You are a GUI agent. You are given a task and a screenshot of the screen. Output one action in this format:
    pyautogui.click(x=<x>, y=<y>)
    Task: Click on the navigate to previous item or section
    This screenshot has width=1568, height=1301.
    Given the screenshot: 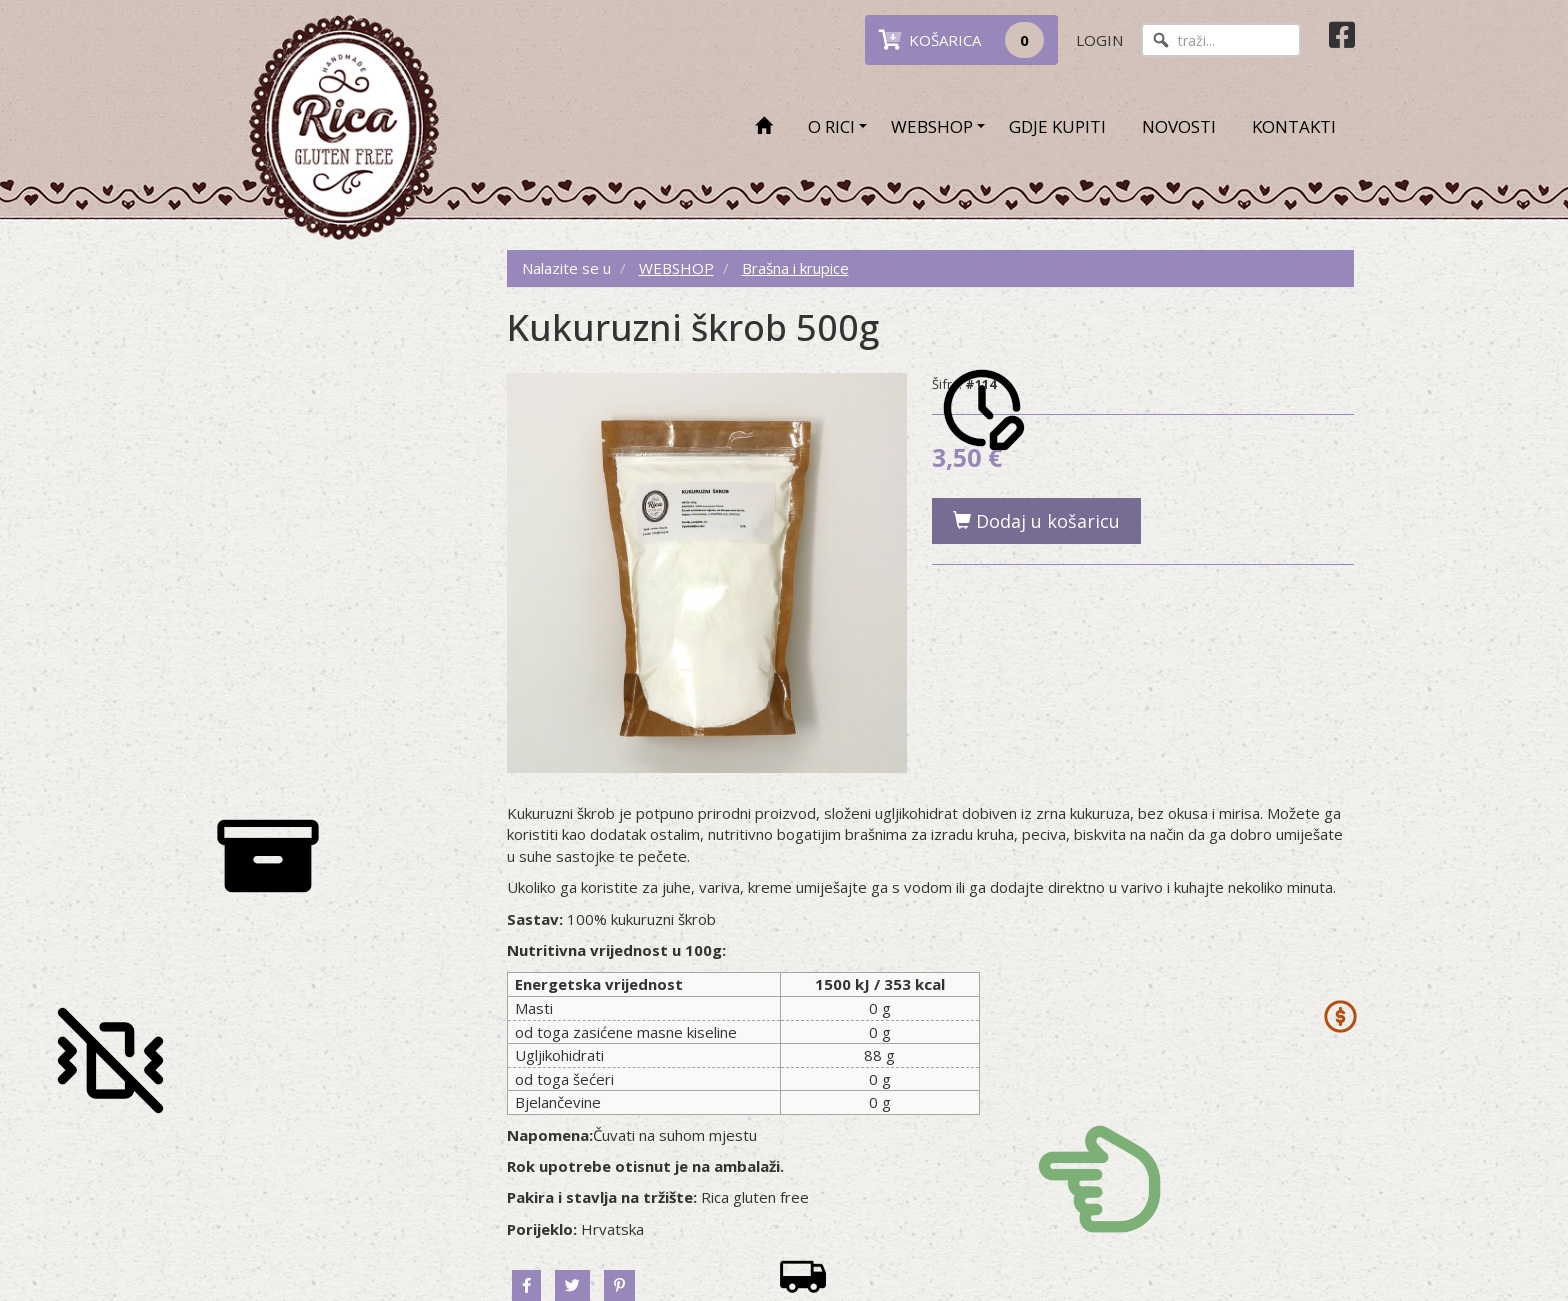 What is the action you would take?
    pyautogui.click(x=1102, y=1180)
    